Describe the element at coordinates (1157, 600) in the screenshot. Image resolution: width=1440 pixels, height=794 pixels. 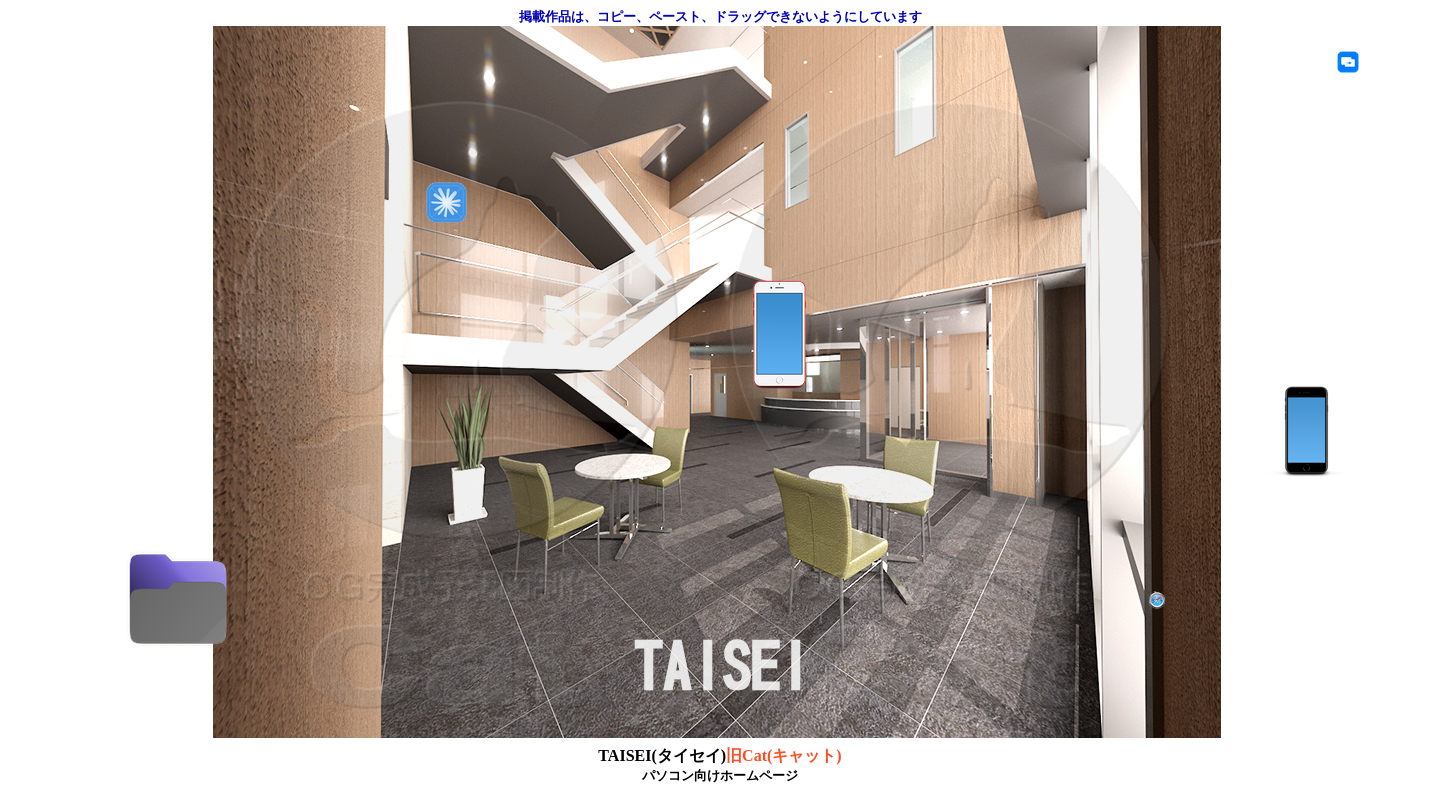
I see `open safari browser settings` at that location.